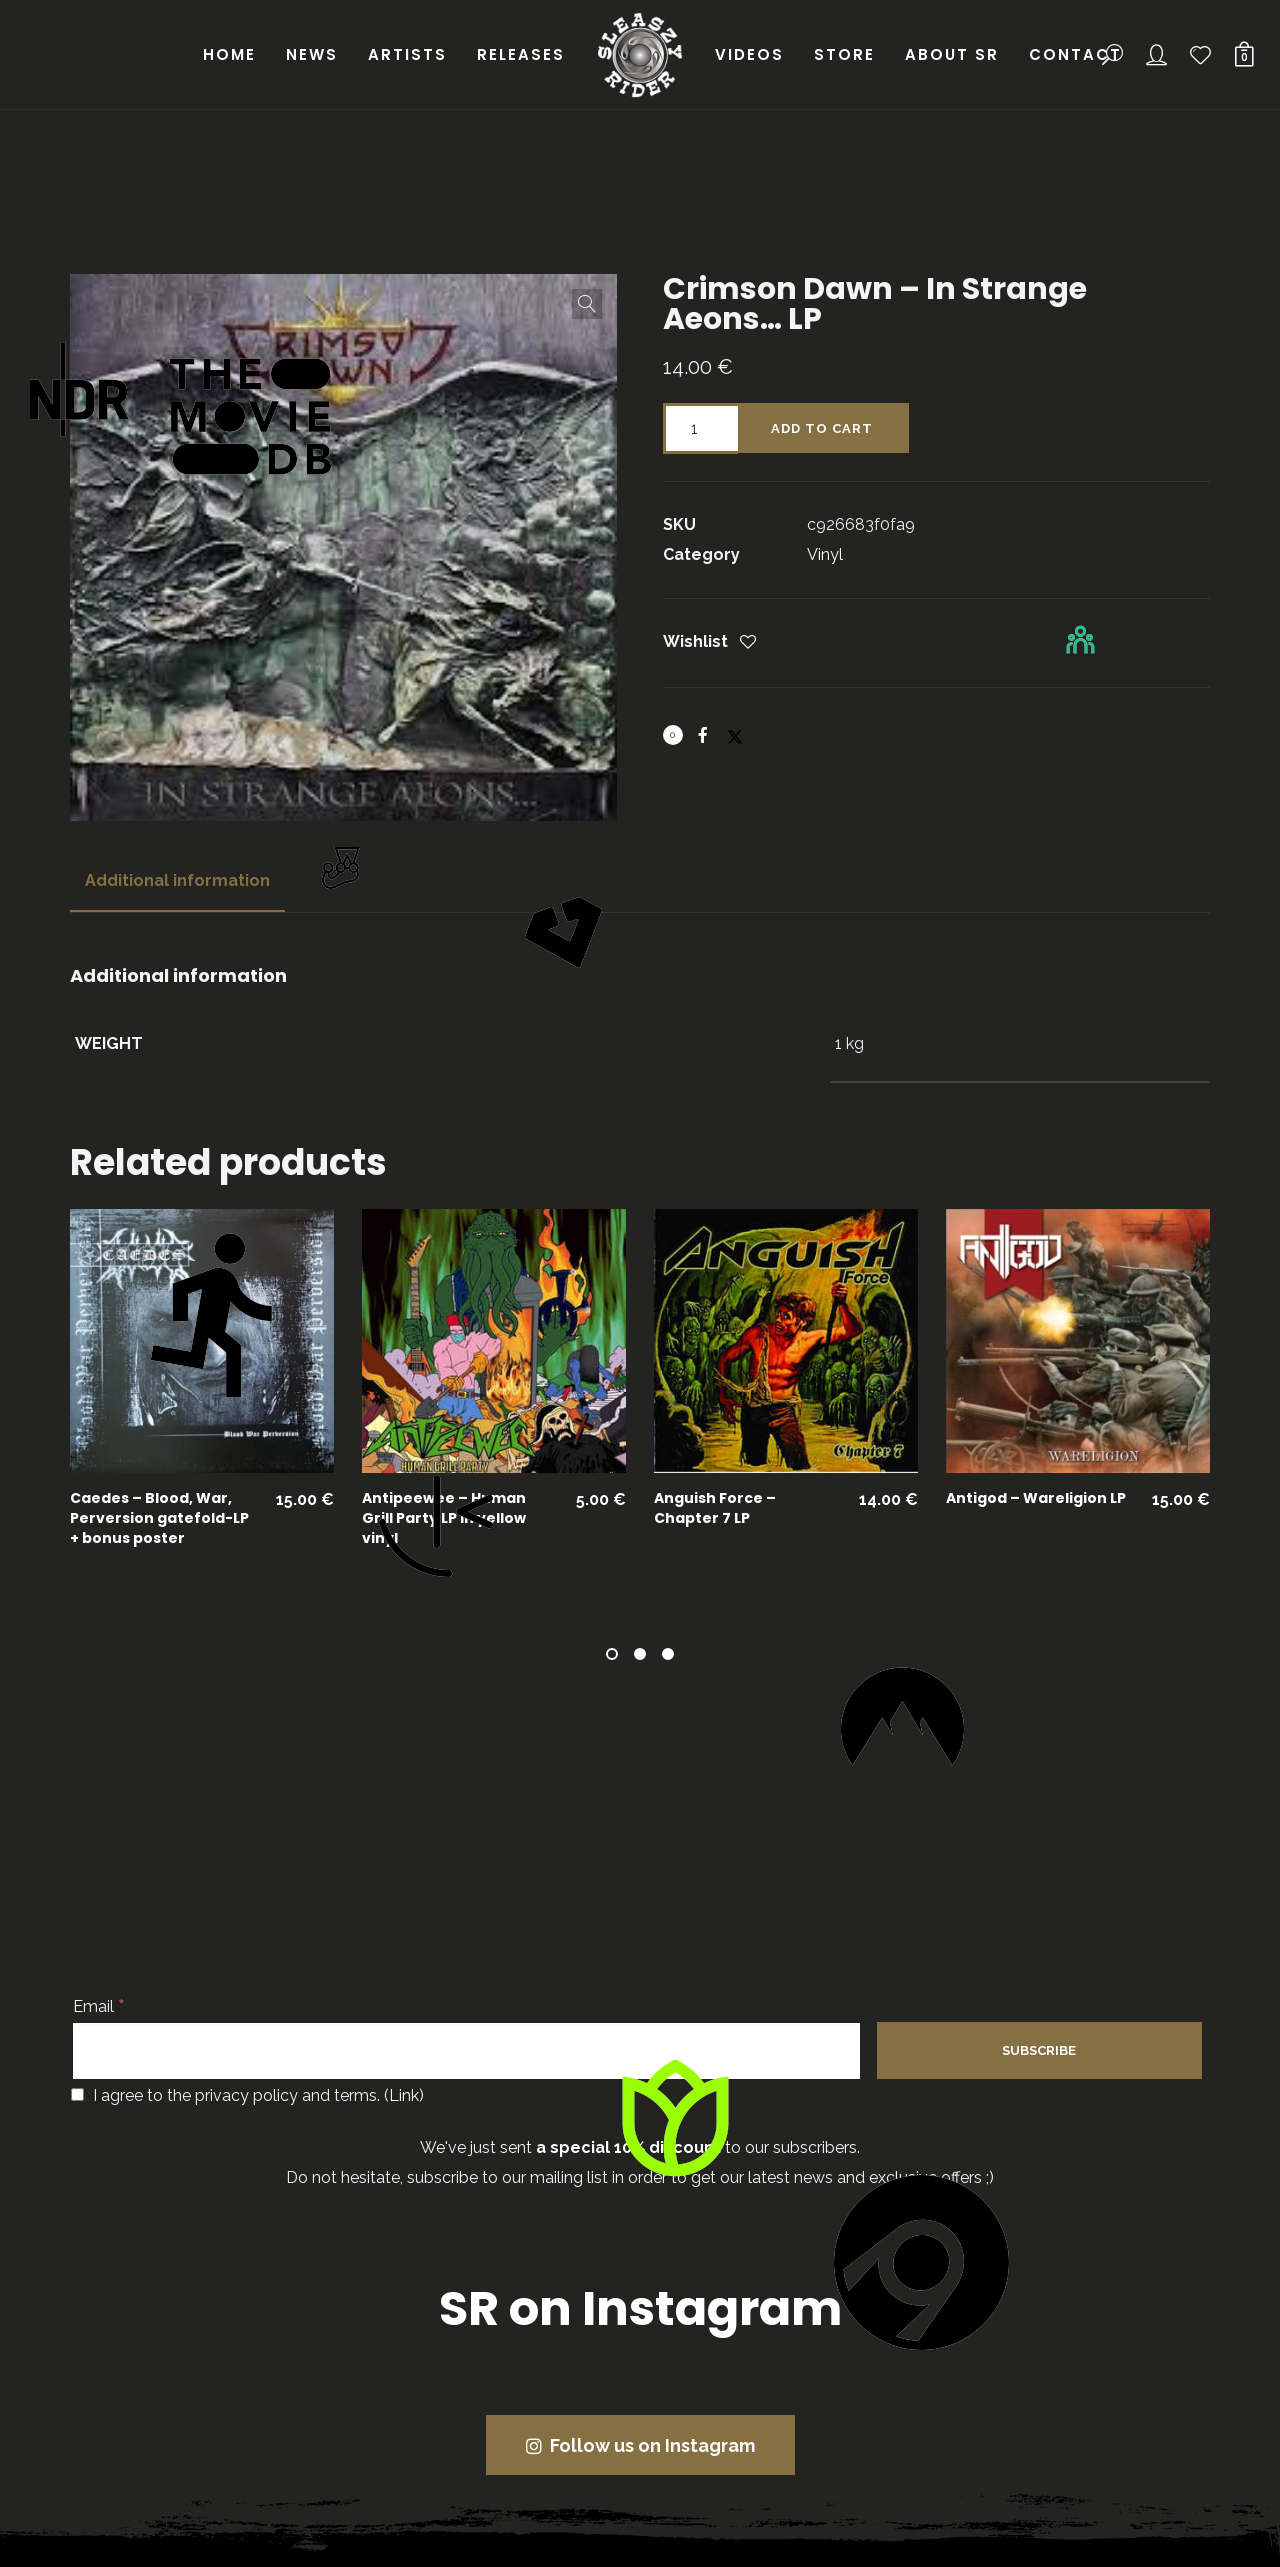 This screenshot has width=1280, height=2567. What do you see at coordinates (902, 1716) in the screenshot?
I see `open the NordVPN app` at bounding box center [902, 1716].